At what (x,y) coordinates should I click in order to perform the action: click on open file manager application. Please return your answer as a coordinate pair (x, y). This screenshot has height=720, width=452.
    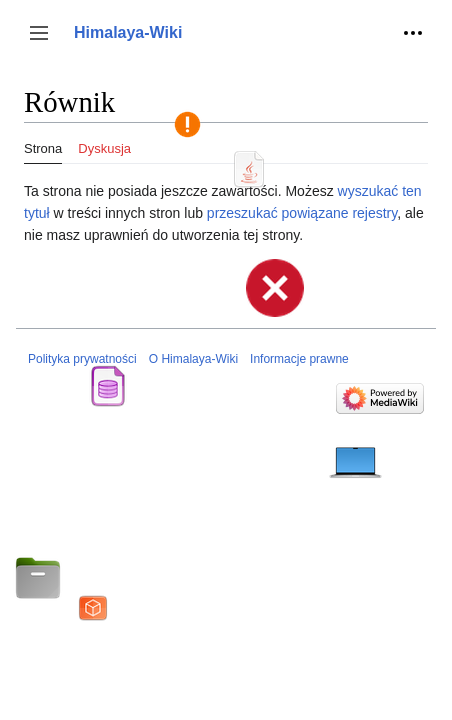
    Looking at the image, I should click on (38, 578).